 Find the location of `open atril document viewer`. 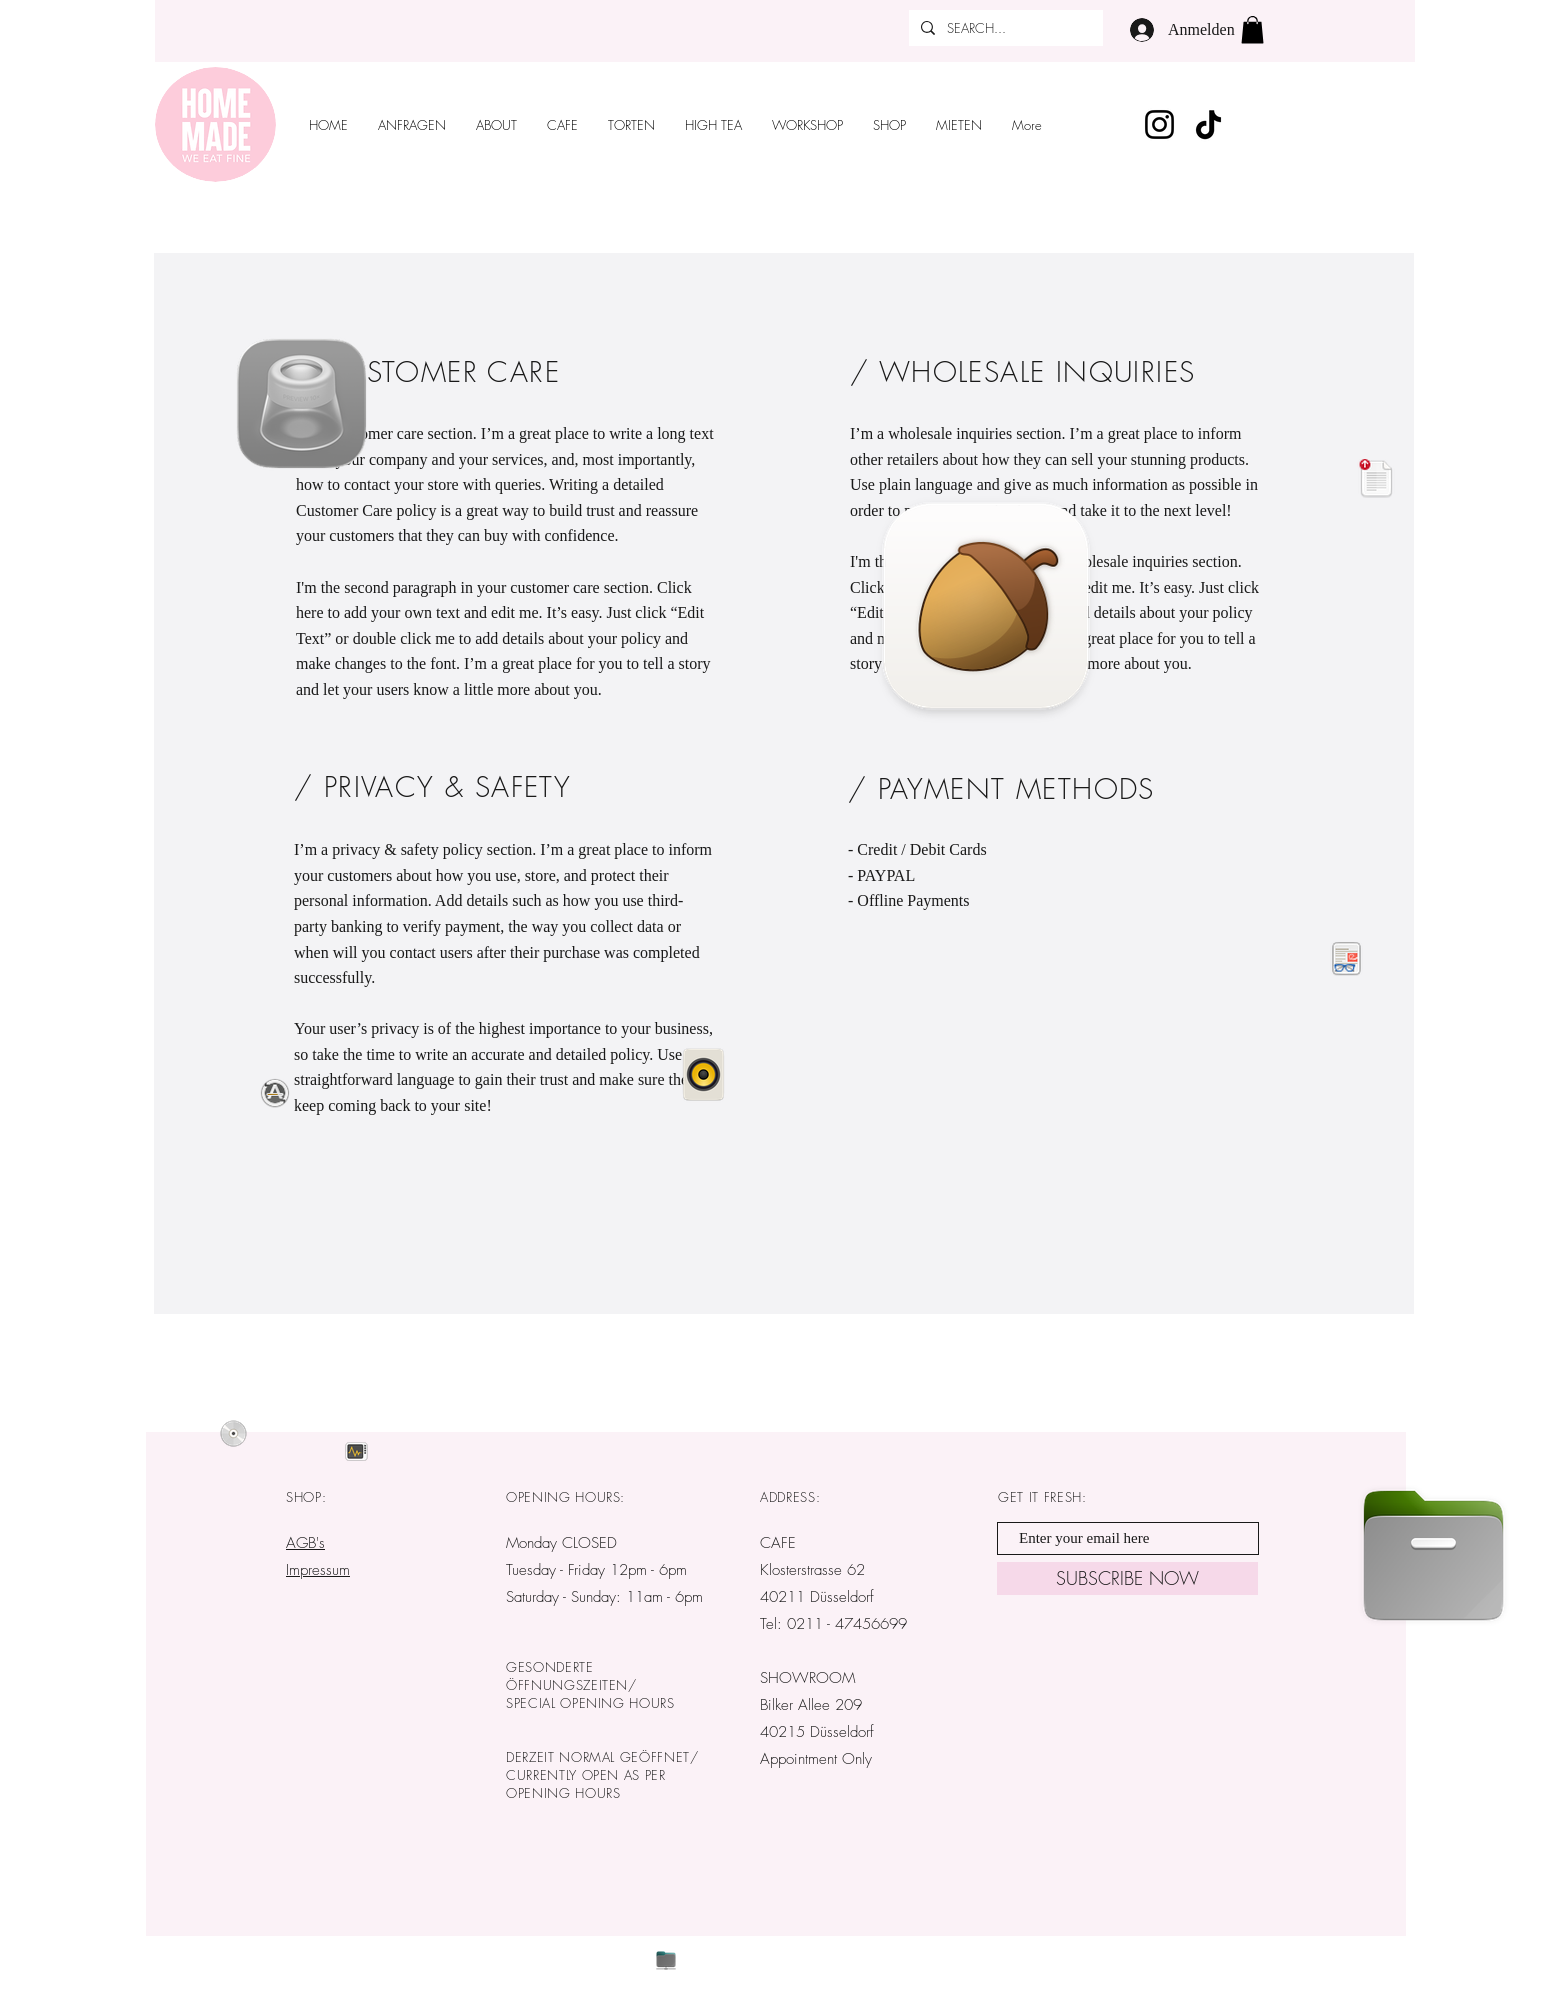

open atril document viewer is located at coordinates (1346, 958).